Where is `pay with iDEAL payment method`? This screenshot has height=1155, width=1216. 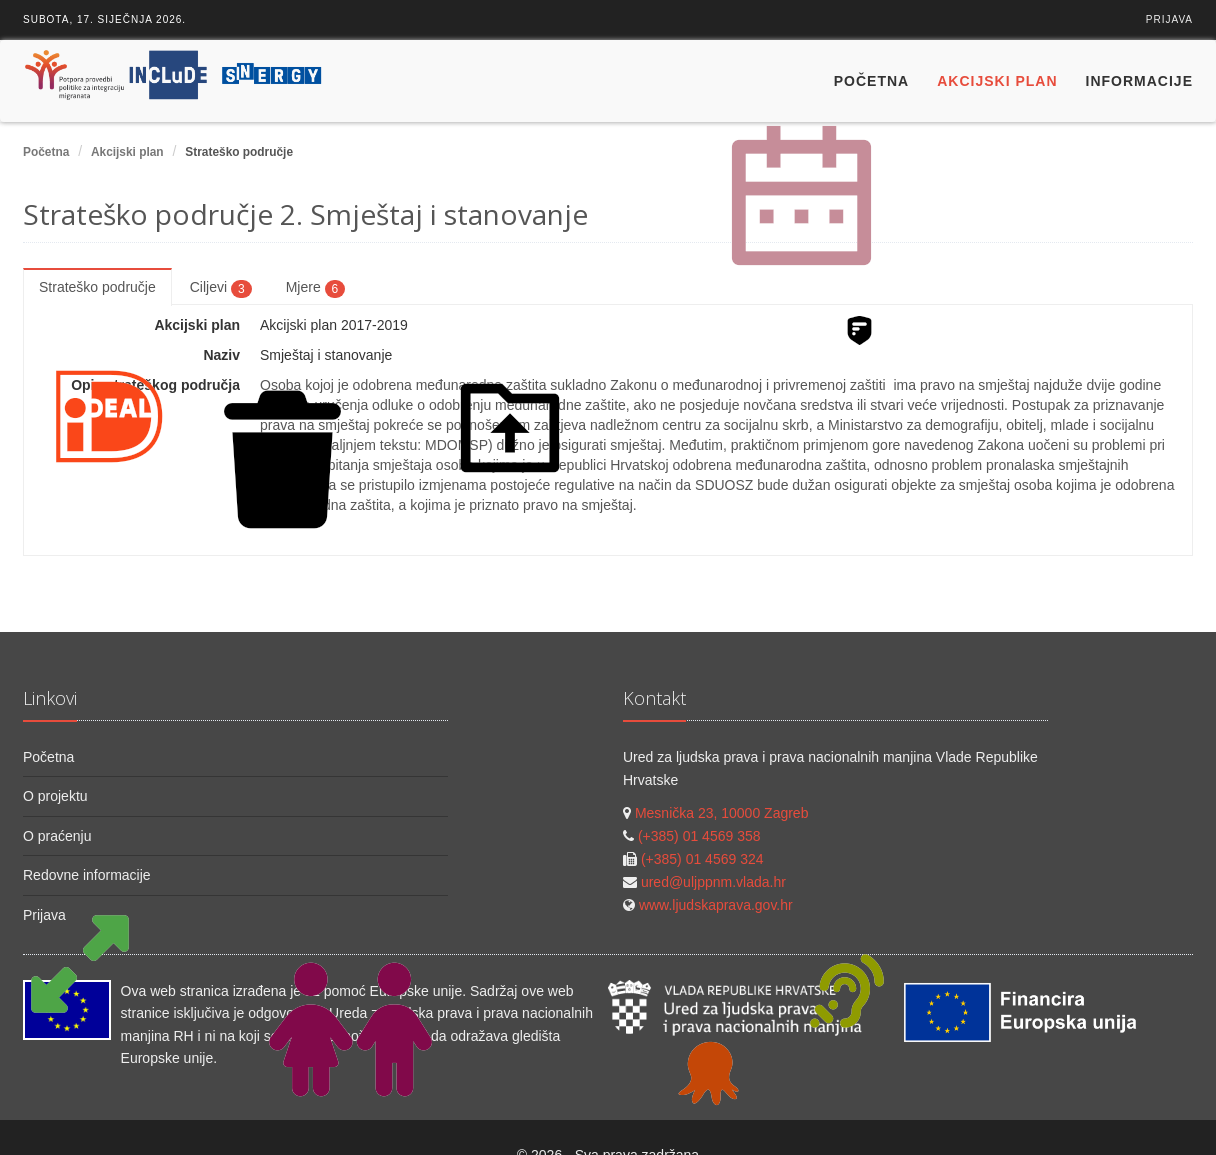 pay with iDEAL payment method is located at coordinates (108, 416).